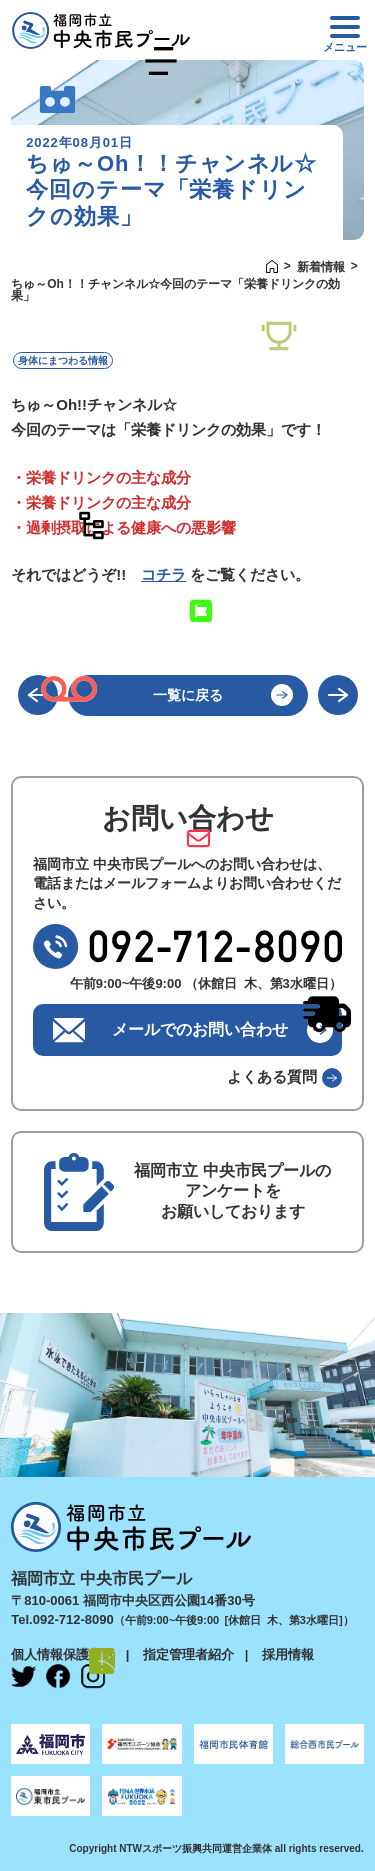  Describe the element at coordinates (327, 1013) in the screenshot. I see `indicates express or fast shipping` at that location.